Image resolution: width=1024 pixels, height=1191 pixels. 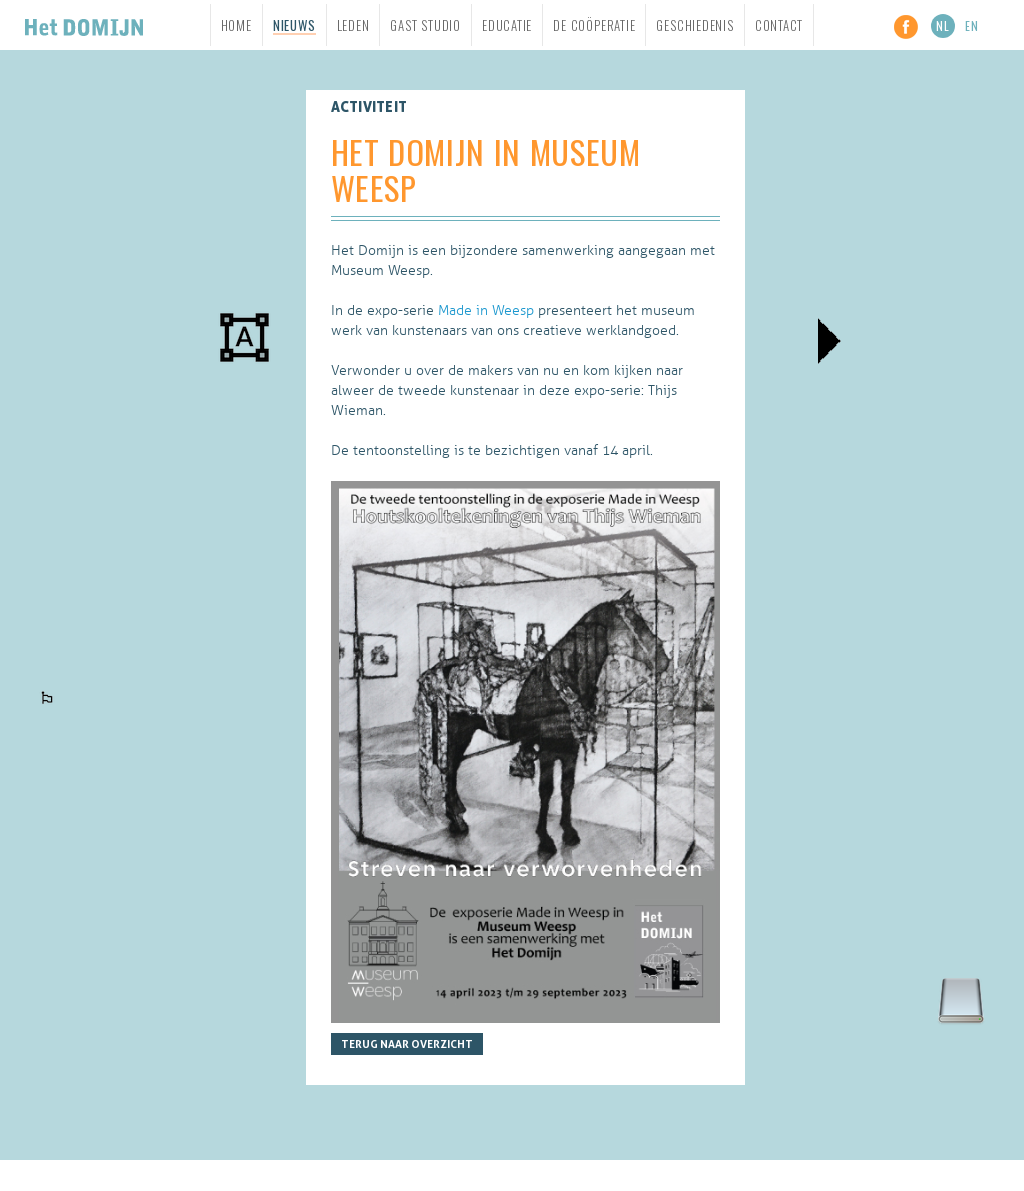 What do you see at coordinates (244, 337) in the screenshot?
I see `format or edit text box properties` at bounding box center [244, 337].